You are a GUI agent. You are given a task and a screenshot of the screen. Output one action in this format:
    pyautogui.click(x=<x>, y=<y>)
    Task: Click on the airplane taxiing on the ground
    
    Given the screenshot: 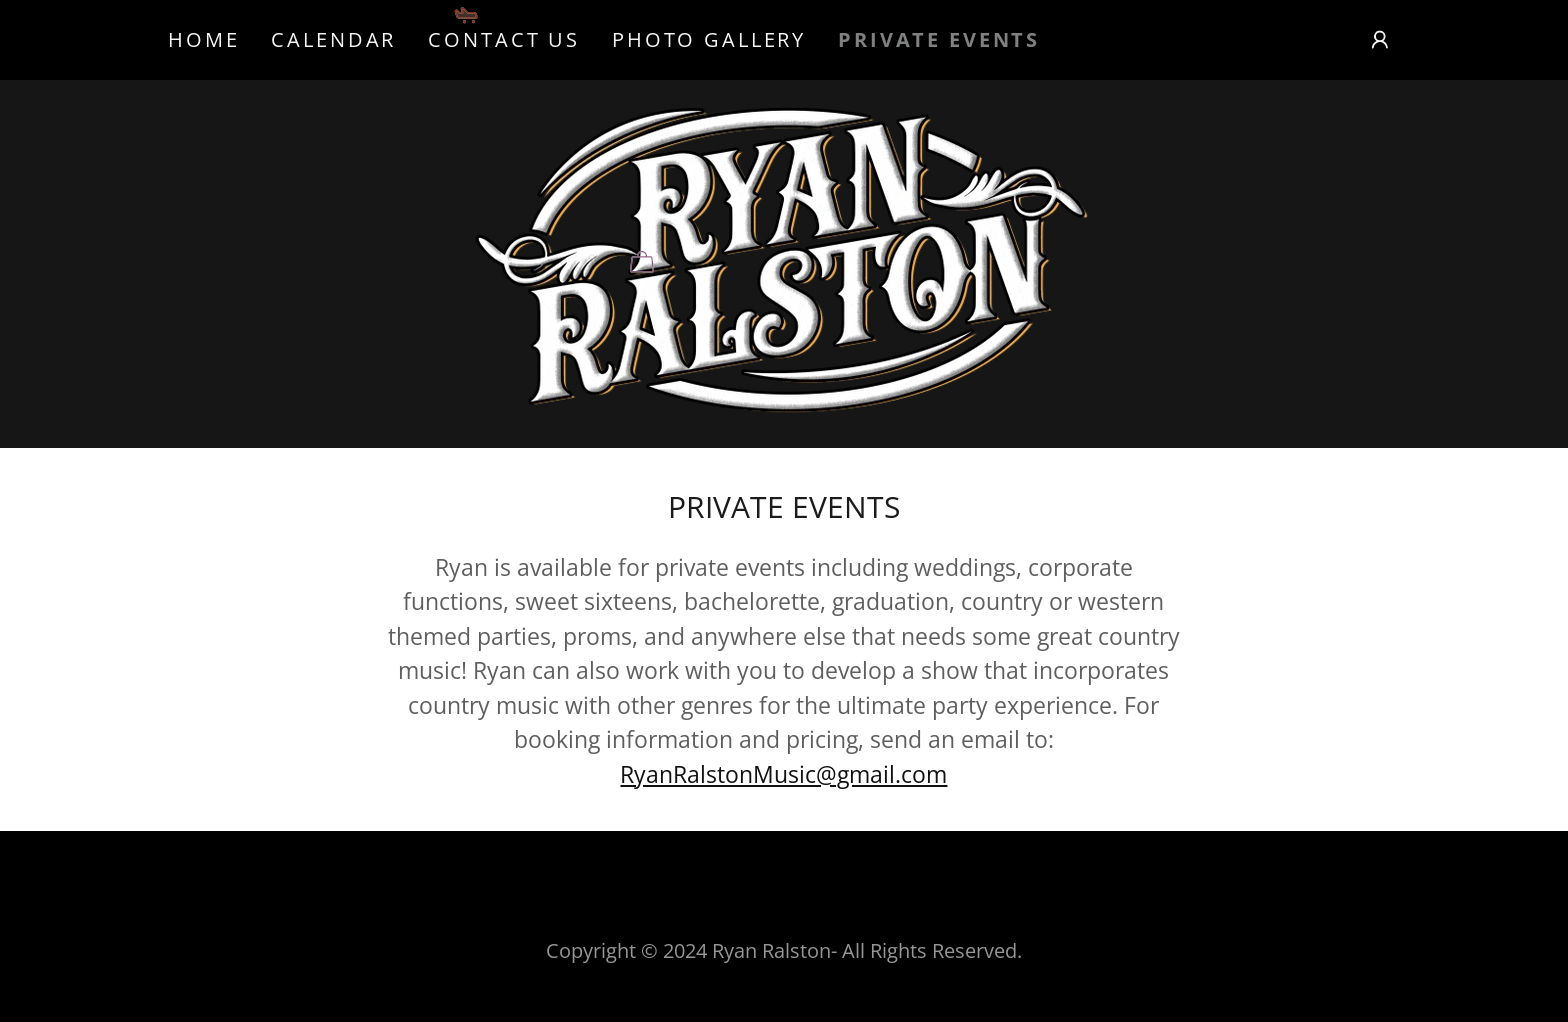 What is the action you would take?
    pyautogui.click(x=466, y=15)
    